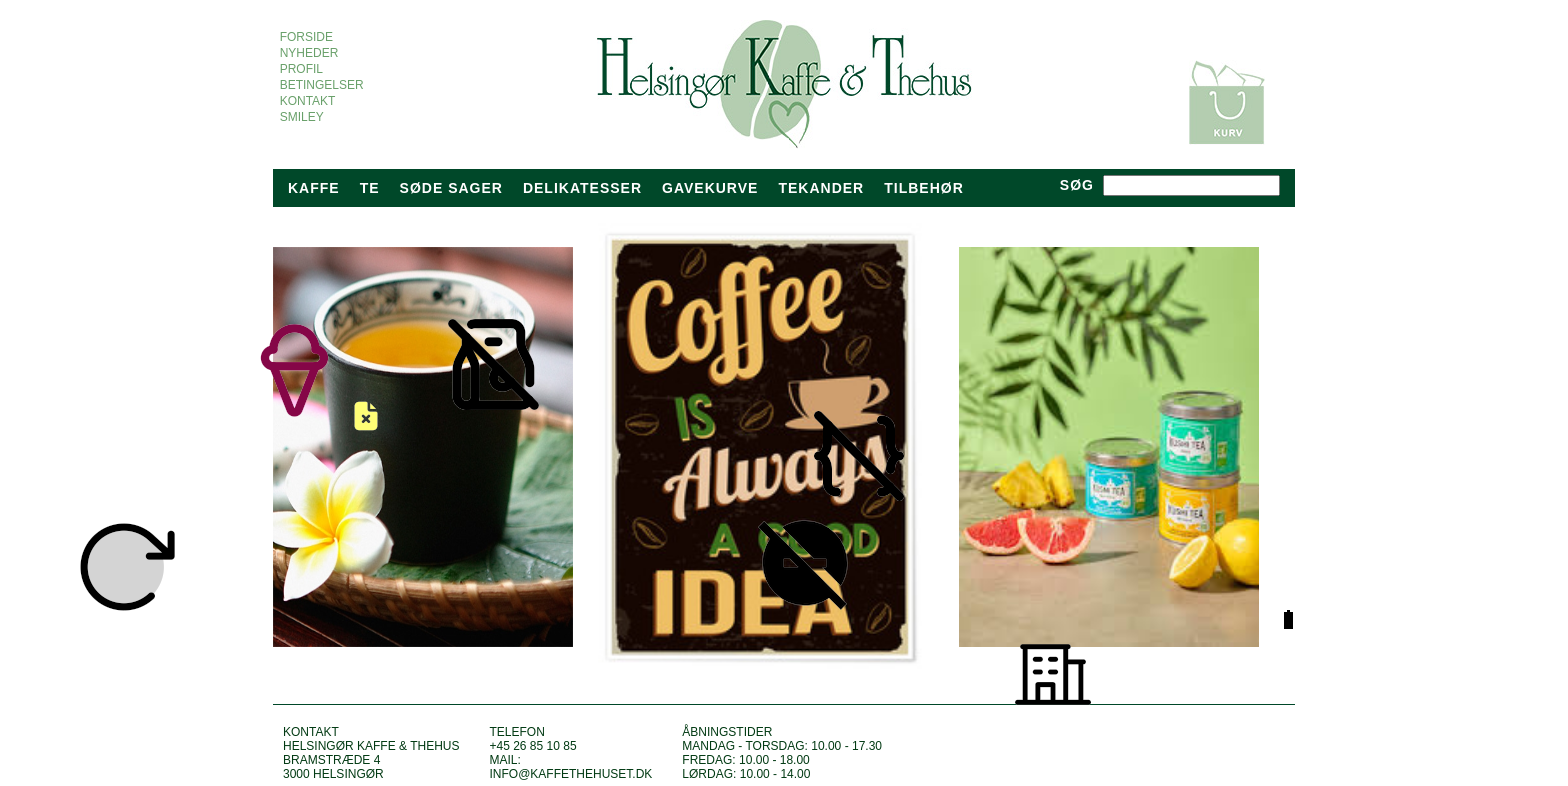  I want to click on browse desserts or sweet treats, so click(294, 370).